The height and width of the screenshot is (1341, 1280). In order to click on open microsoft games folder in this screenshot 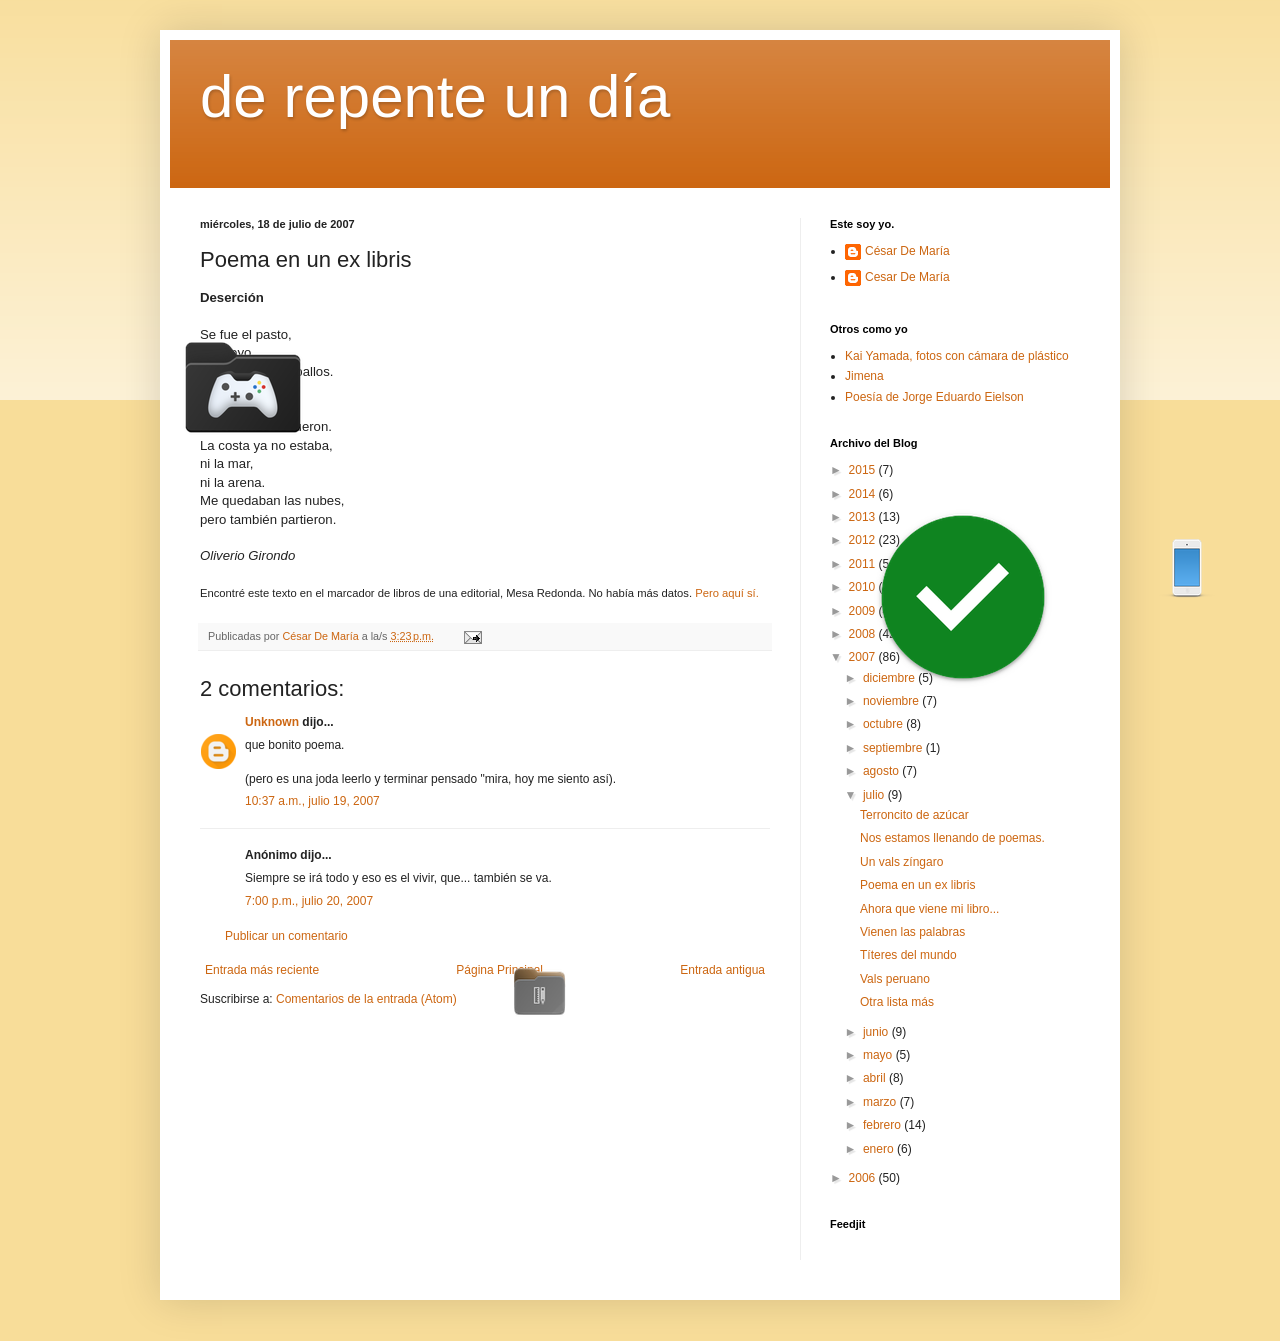, I will do `click(242, 390)`.